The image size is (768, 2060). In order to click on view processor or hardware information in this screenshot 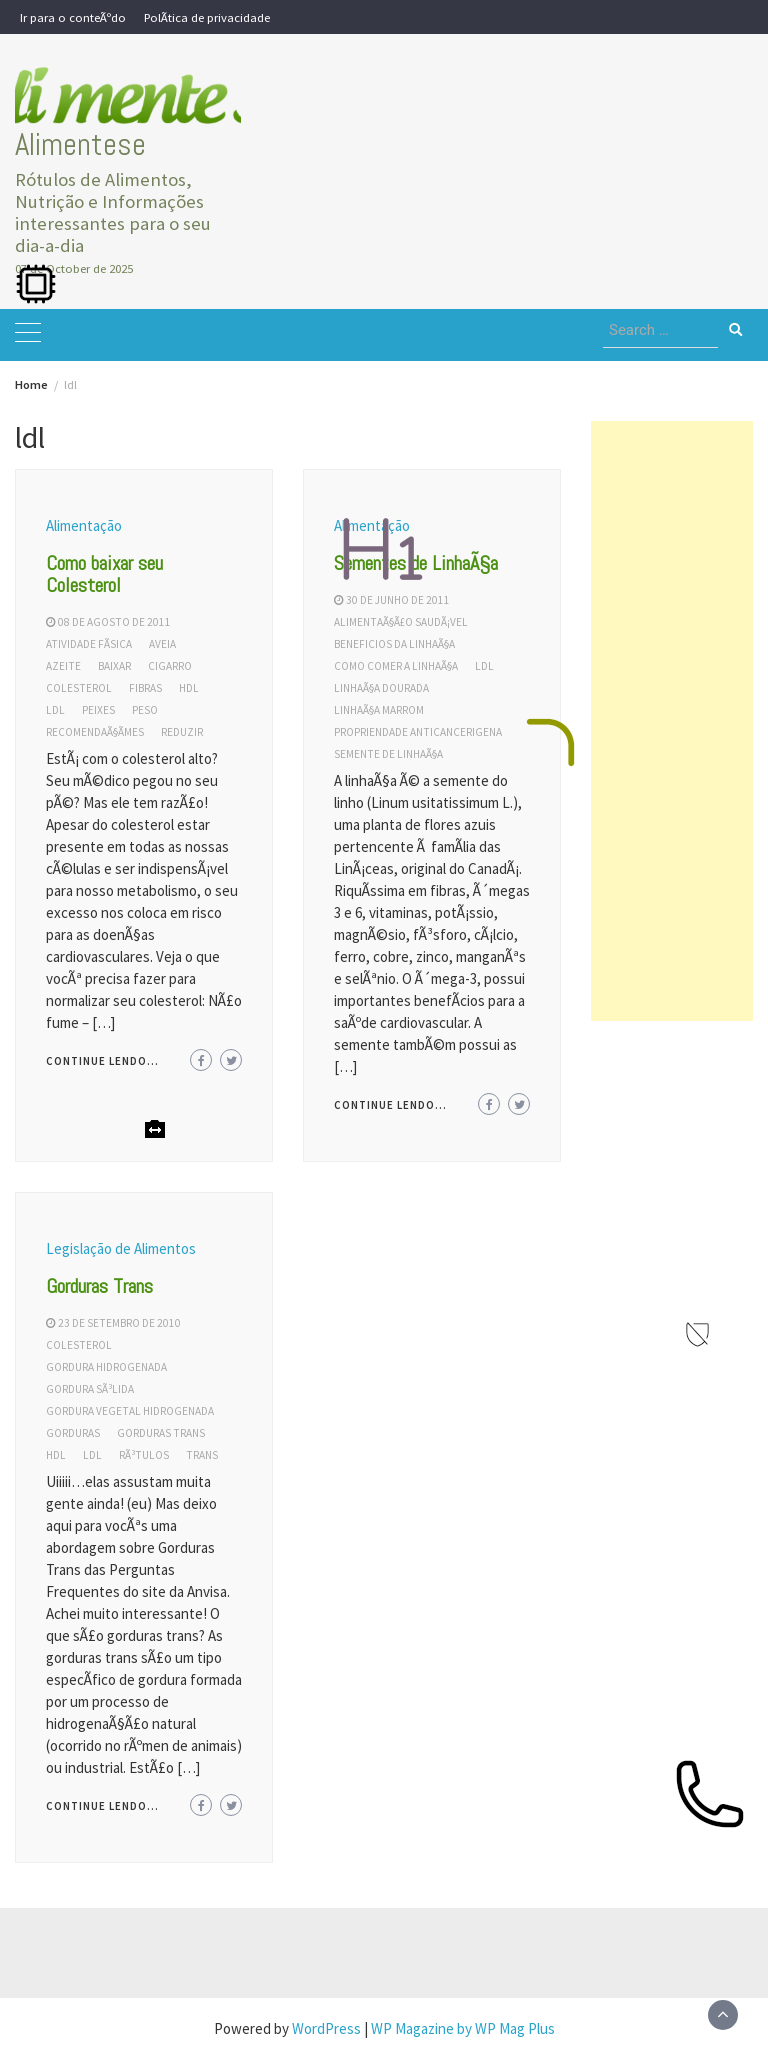, I will do `click(36, 284)`.